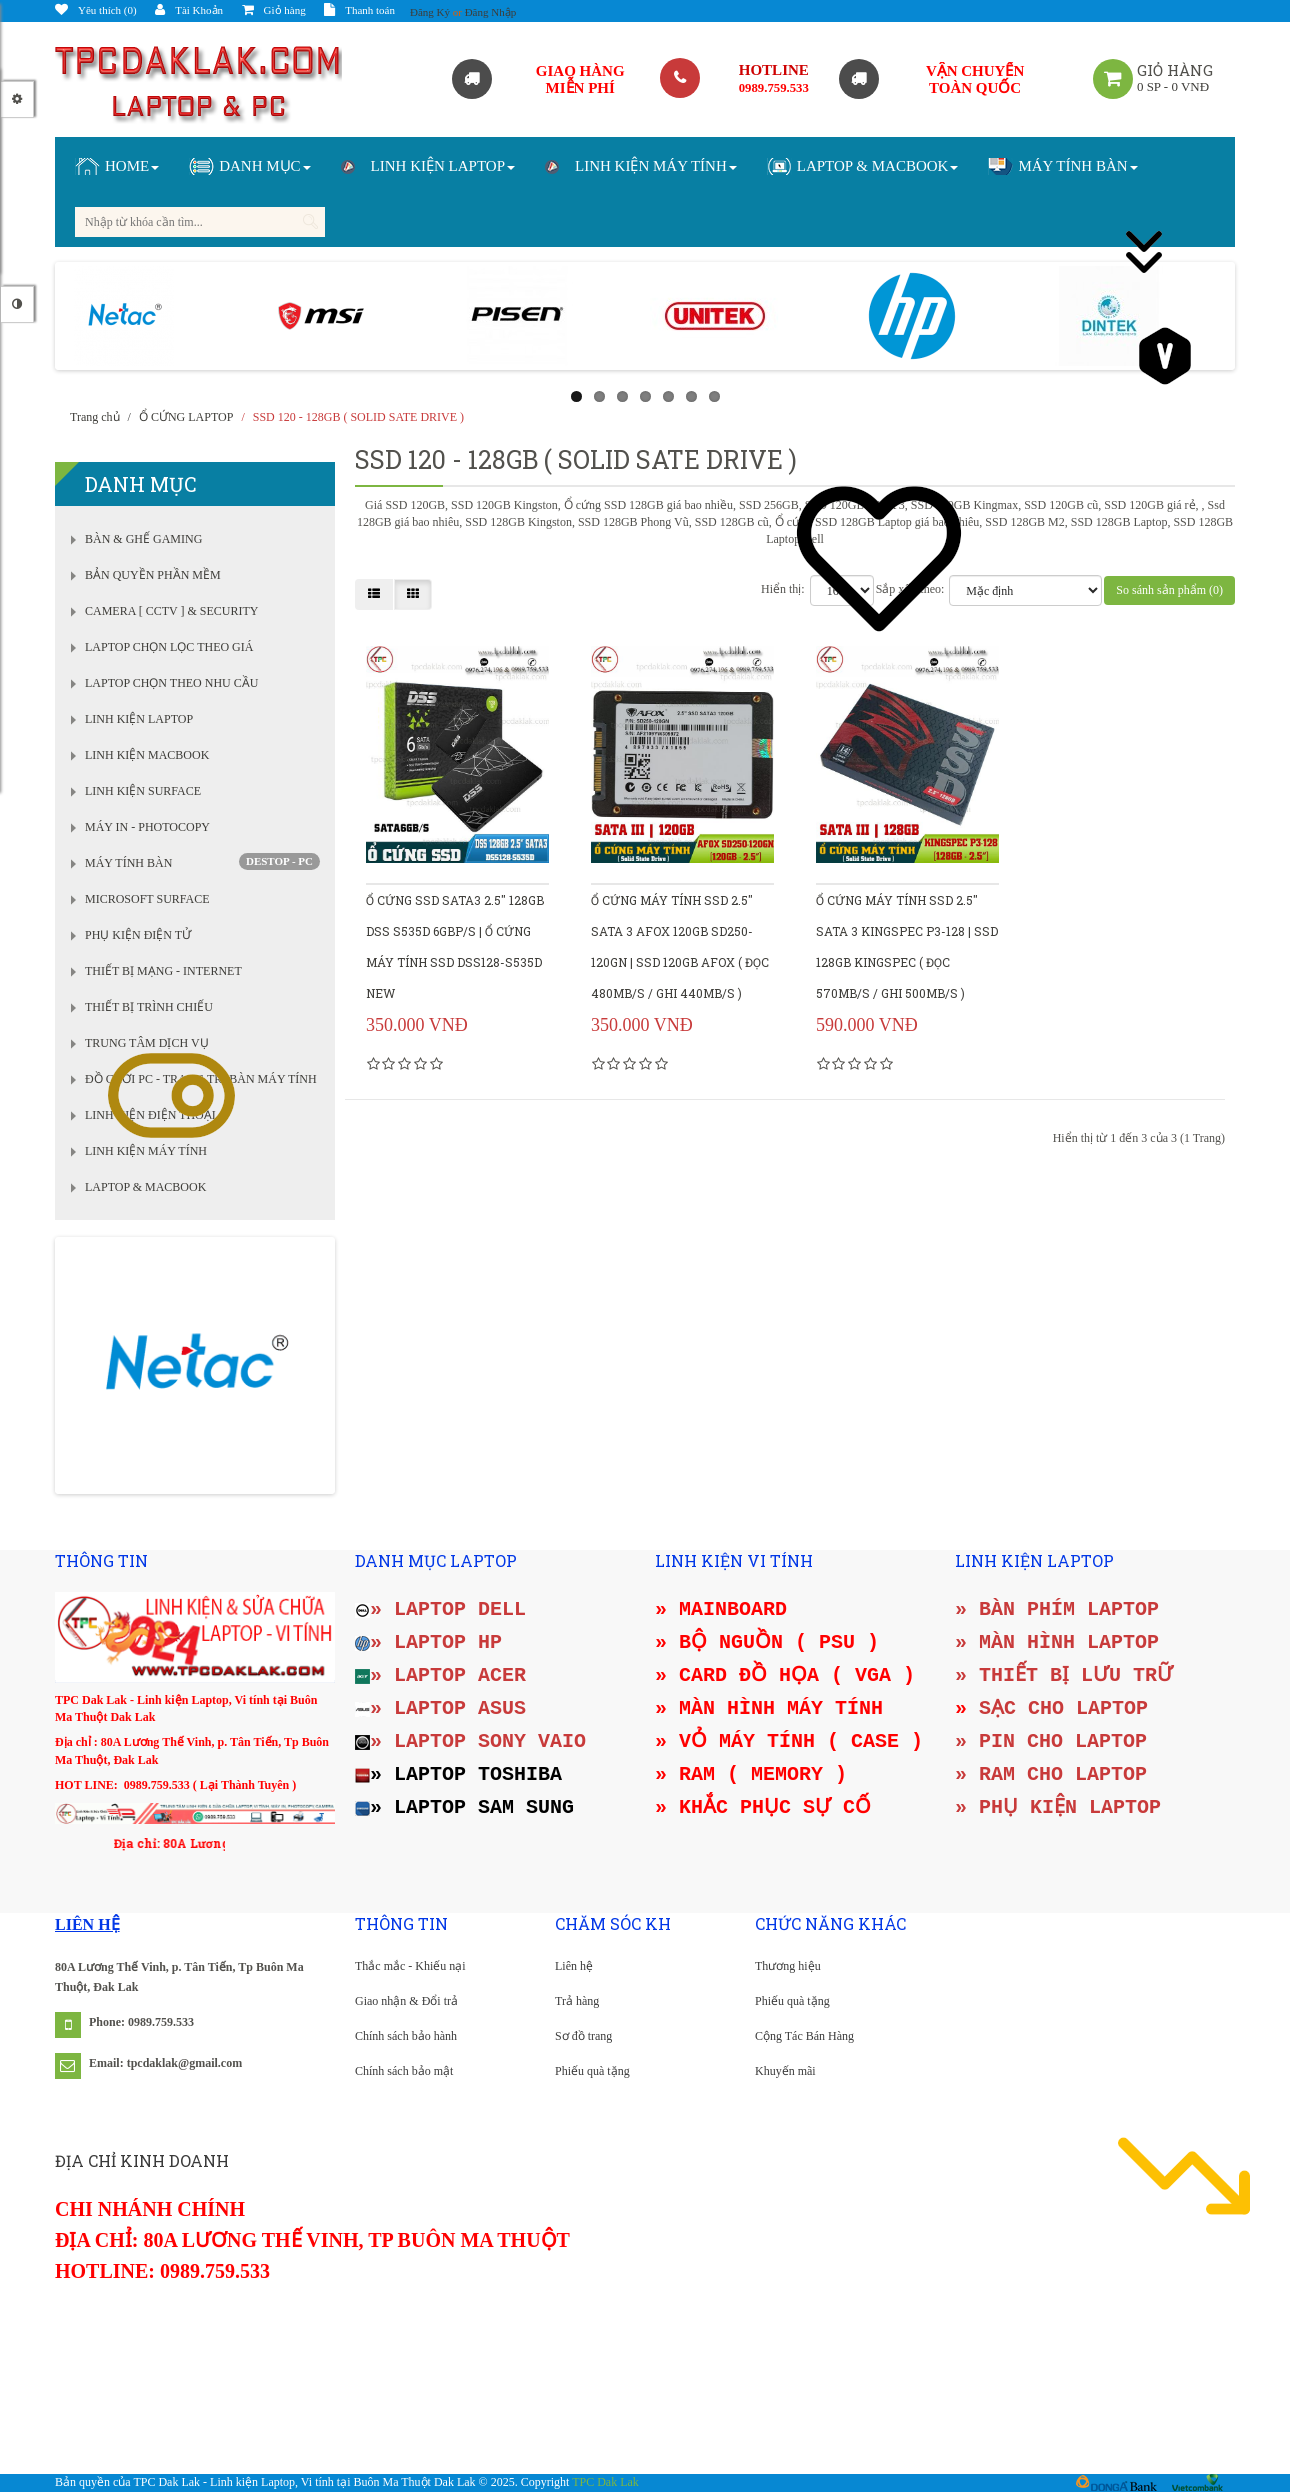 Image resolution: width=1290 pixels, height=2492 pixels. What do you see at coordinates (1184, 2176) in the screenshot?
I see `indicates a downward trend or declining metrics` at bounding box center [1184, 2176].